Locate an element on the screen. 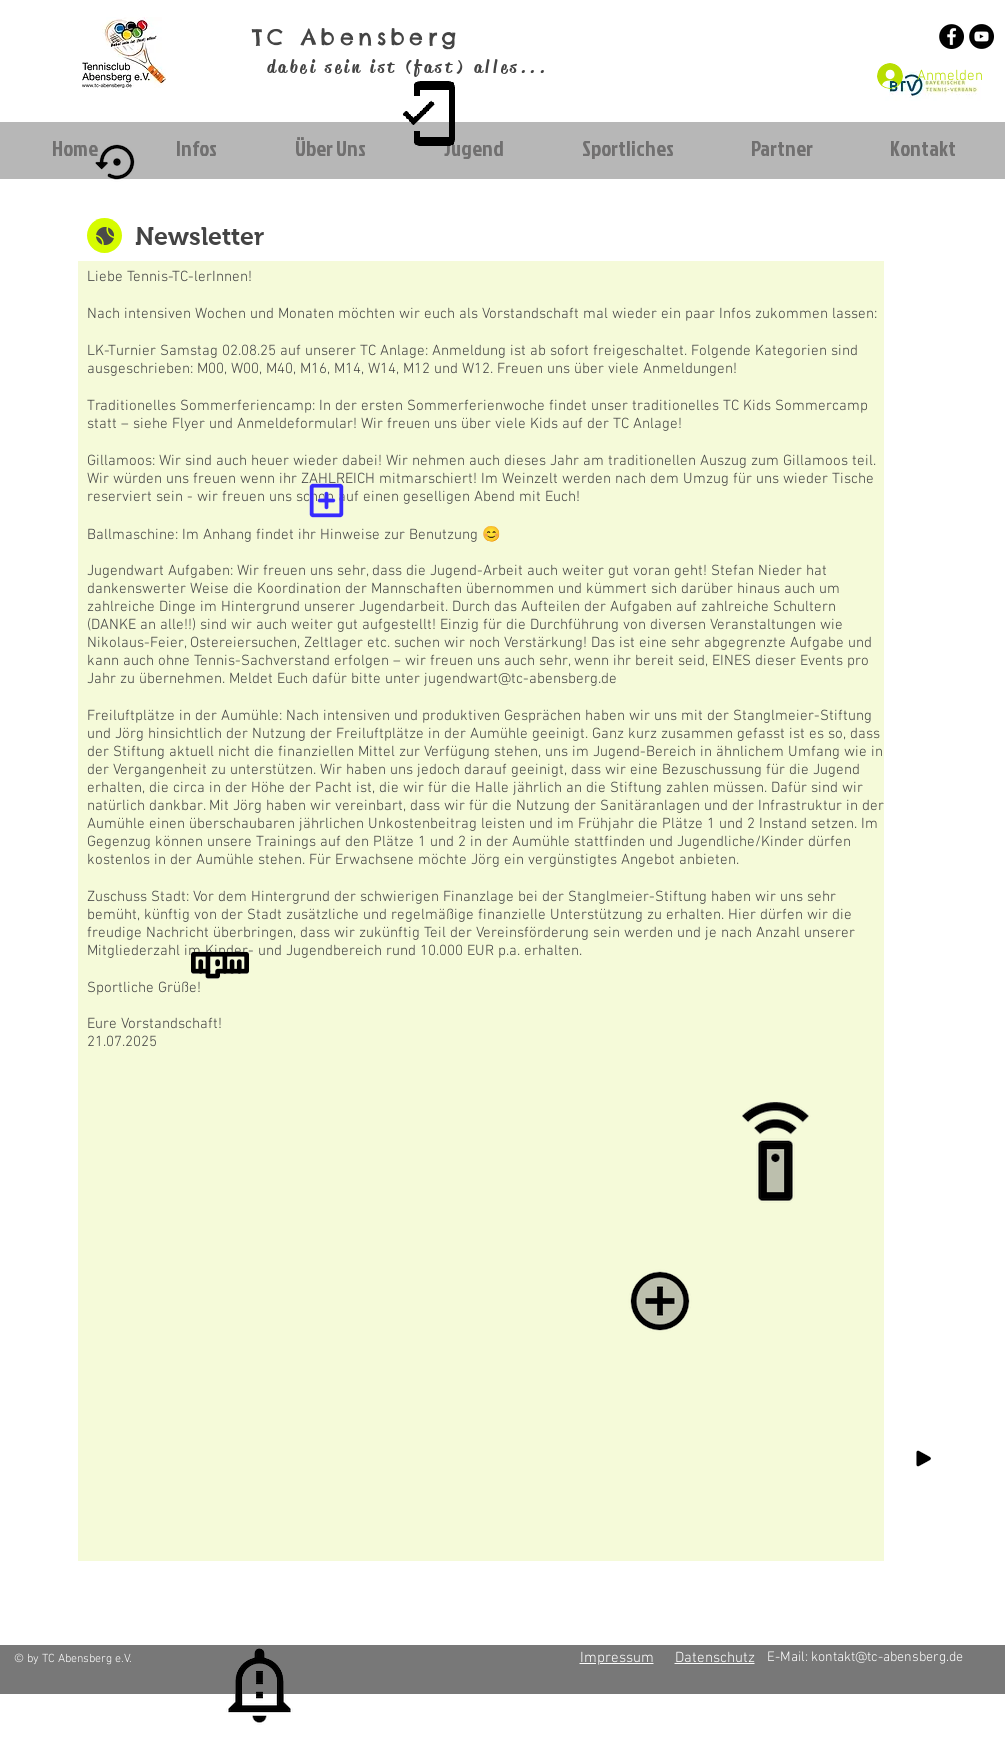 This screenshot has height=1751, width=1005. important notification requiring attention is located at coordinates (259, 1684).